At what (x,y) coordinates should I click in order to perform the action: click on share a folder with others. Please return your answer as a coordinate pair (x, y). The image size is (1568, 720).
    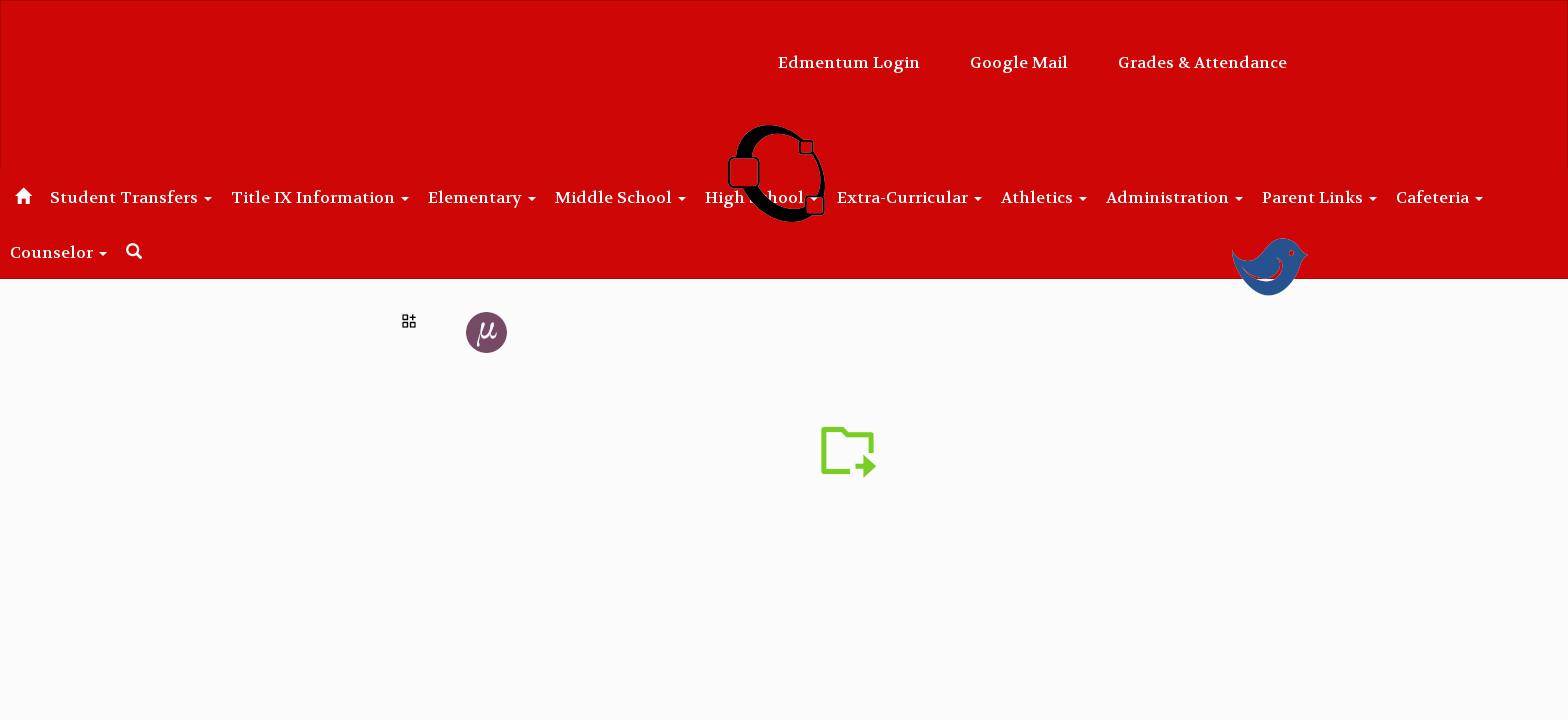
    Looking at the image, I should click on (847, 450).